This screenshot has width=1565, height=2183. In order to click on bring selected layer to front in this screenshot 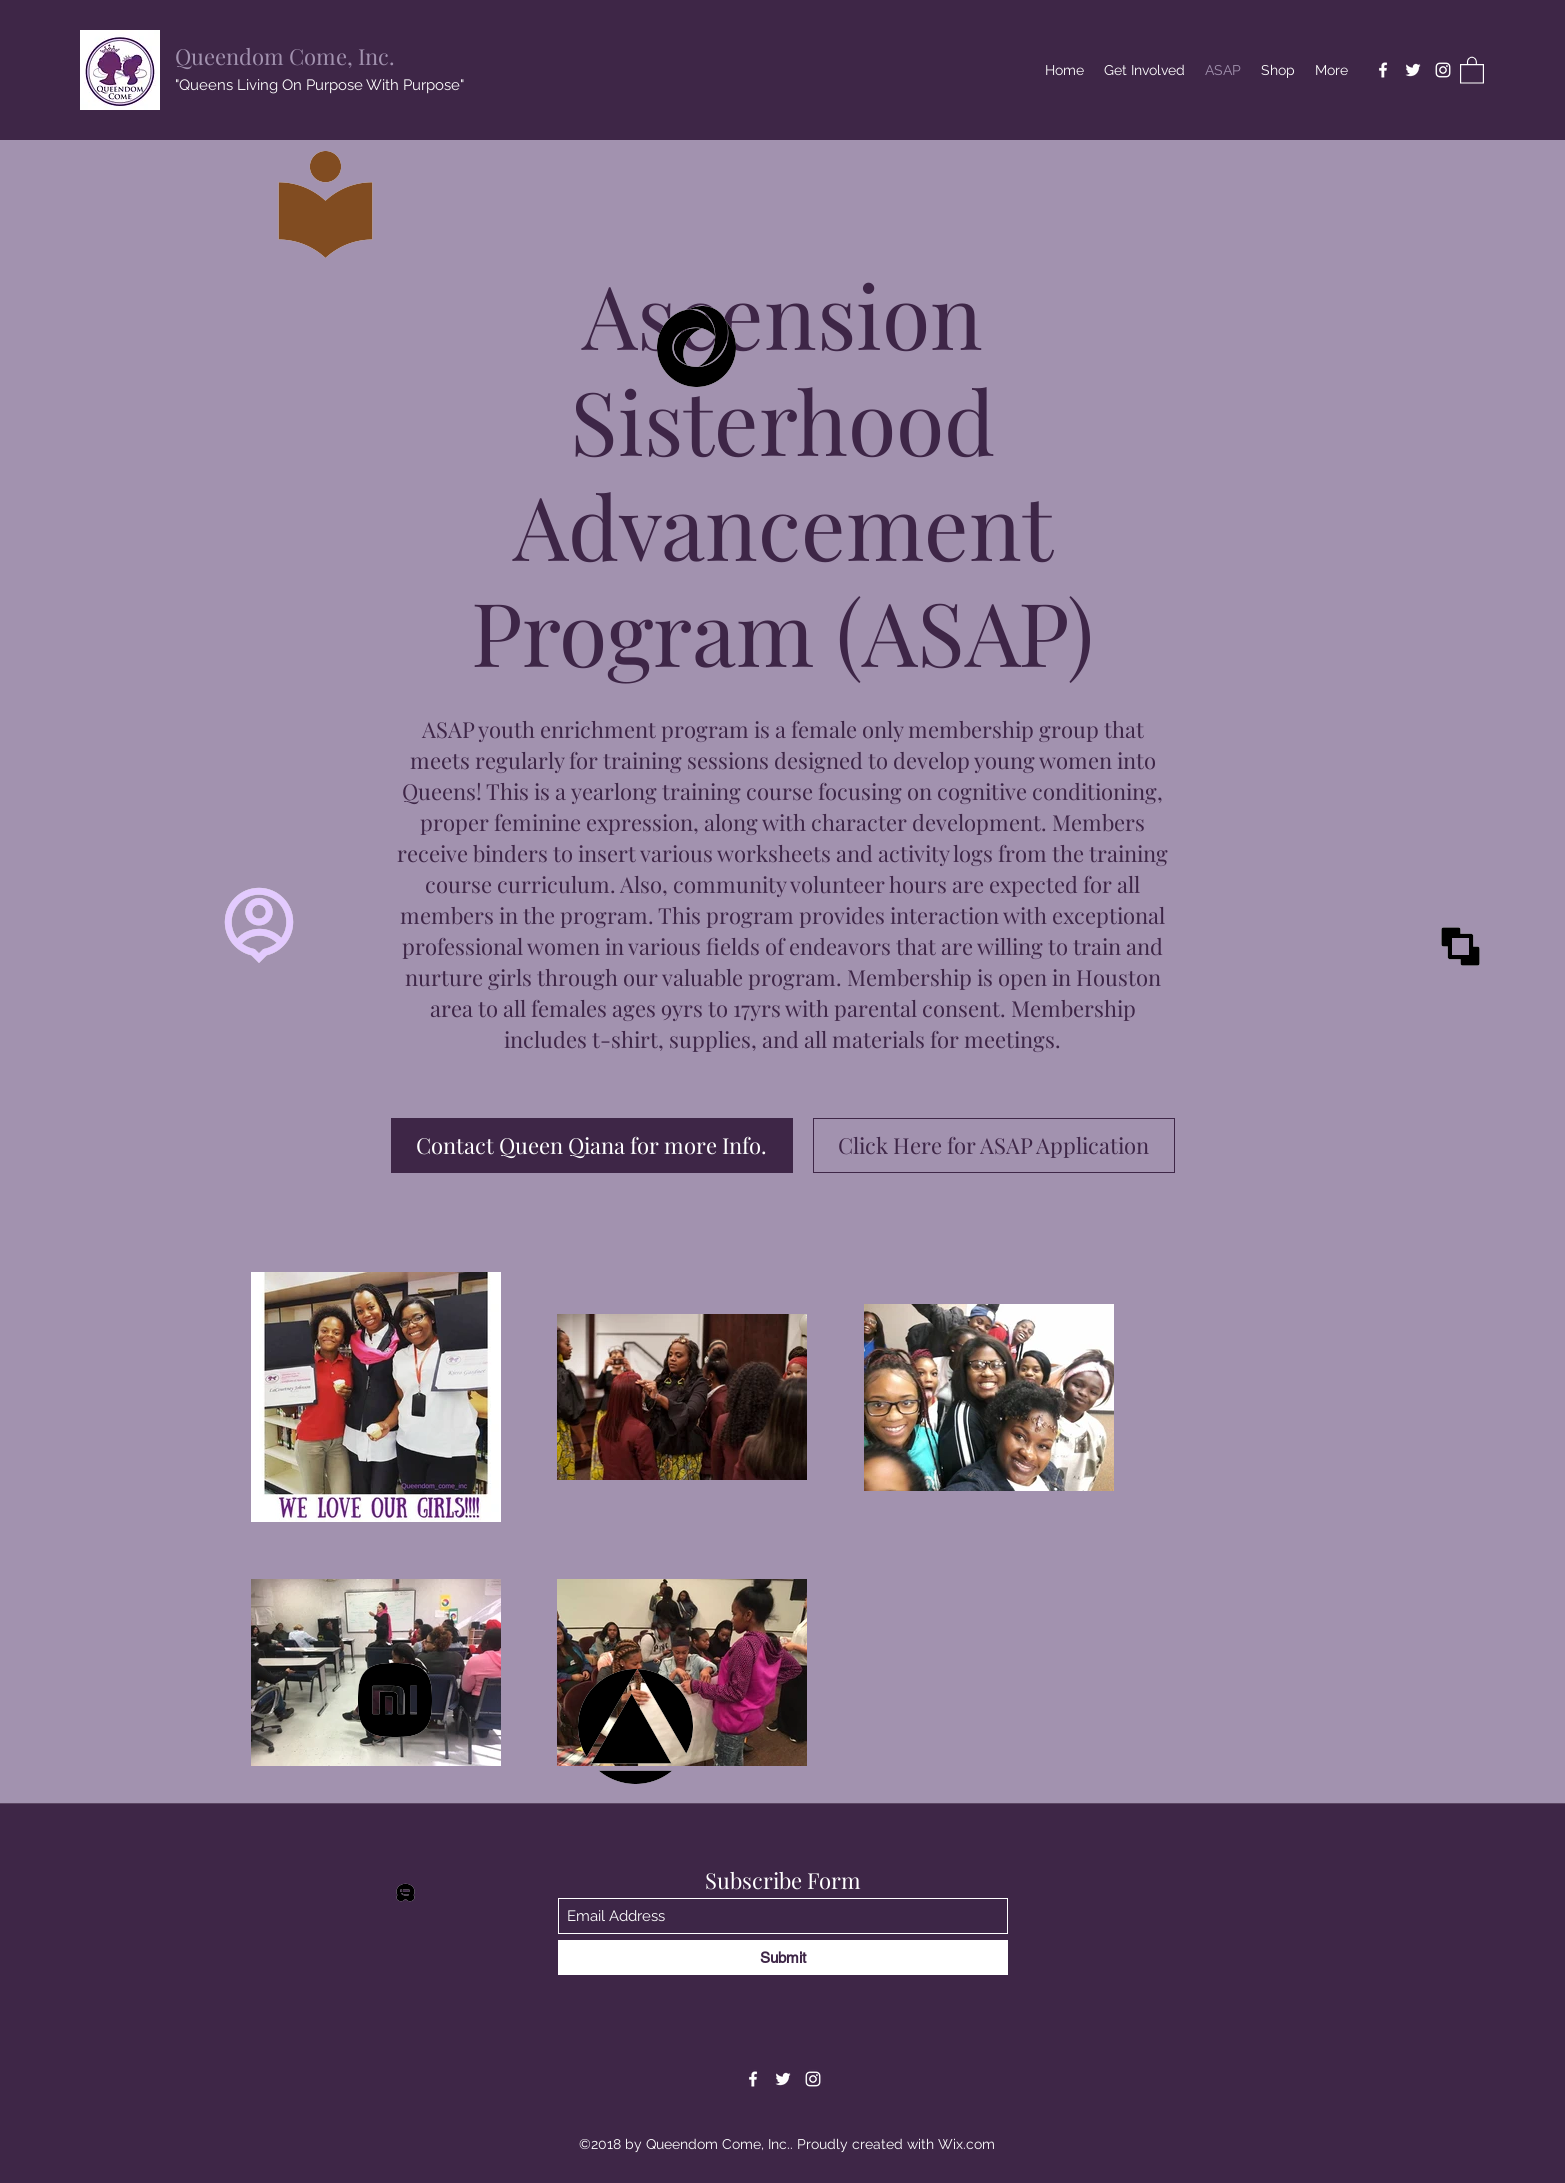, I will do `click(1460, 946)`.